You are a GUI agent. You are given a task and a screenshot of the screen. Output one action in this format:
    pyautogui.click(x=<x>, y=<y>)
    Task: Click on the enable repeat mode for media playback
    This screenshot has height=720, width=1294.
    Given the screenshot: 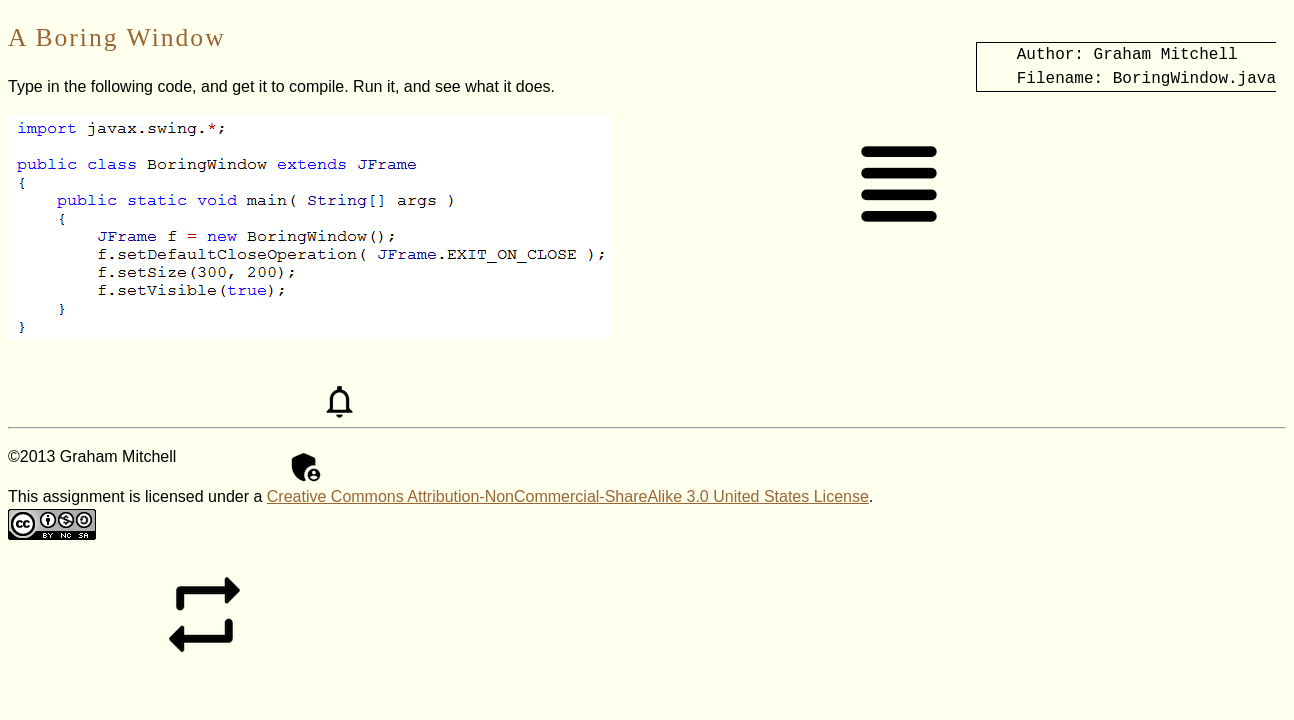 What is the action you would take?
    pyautogui.click(x=204, y=614)
    